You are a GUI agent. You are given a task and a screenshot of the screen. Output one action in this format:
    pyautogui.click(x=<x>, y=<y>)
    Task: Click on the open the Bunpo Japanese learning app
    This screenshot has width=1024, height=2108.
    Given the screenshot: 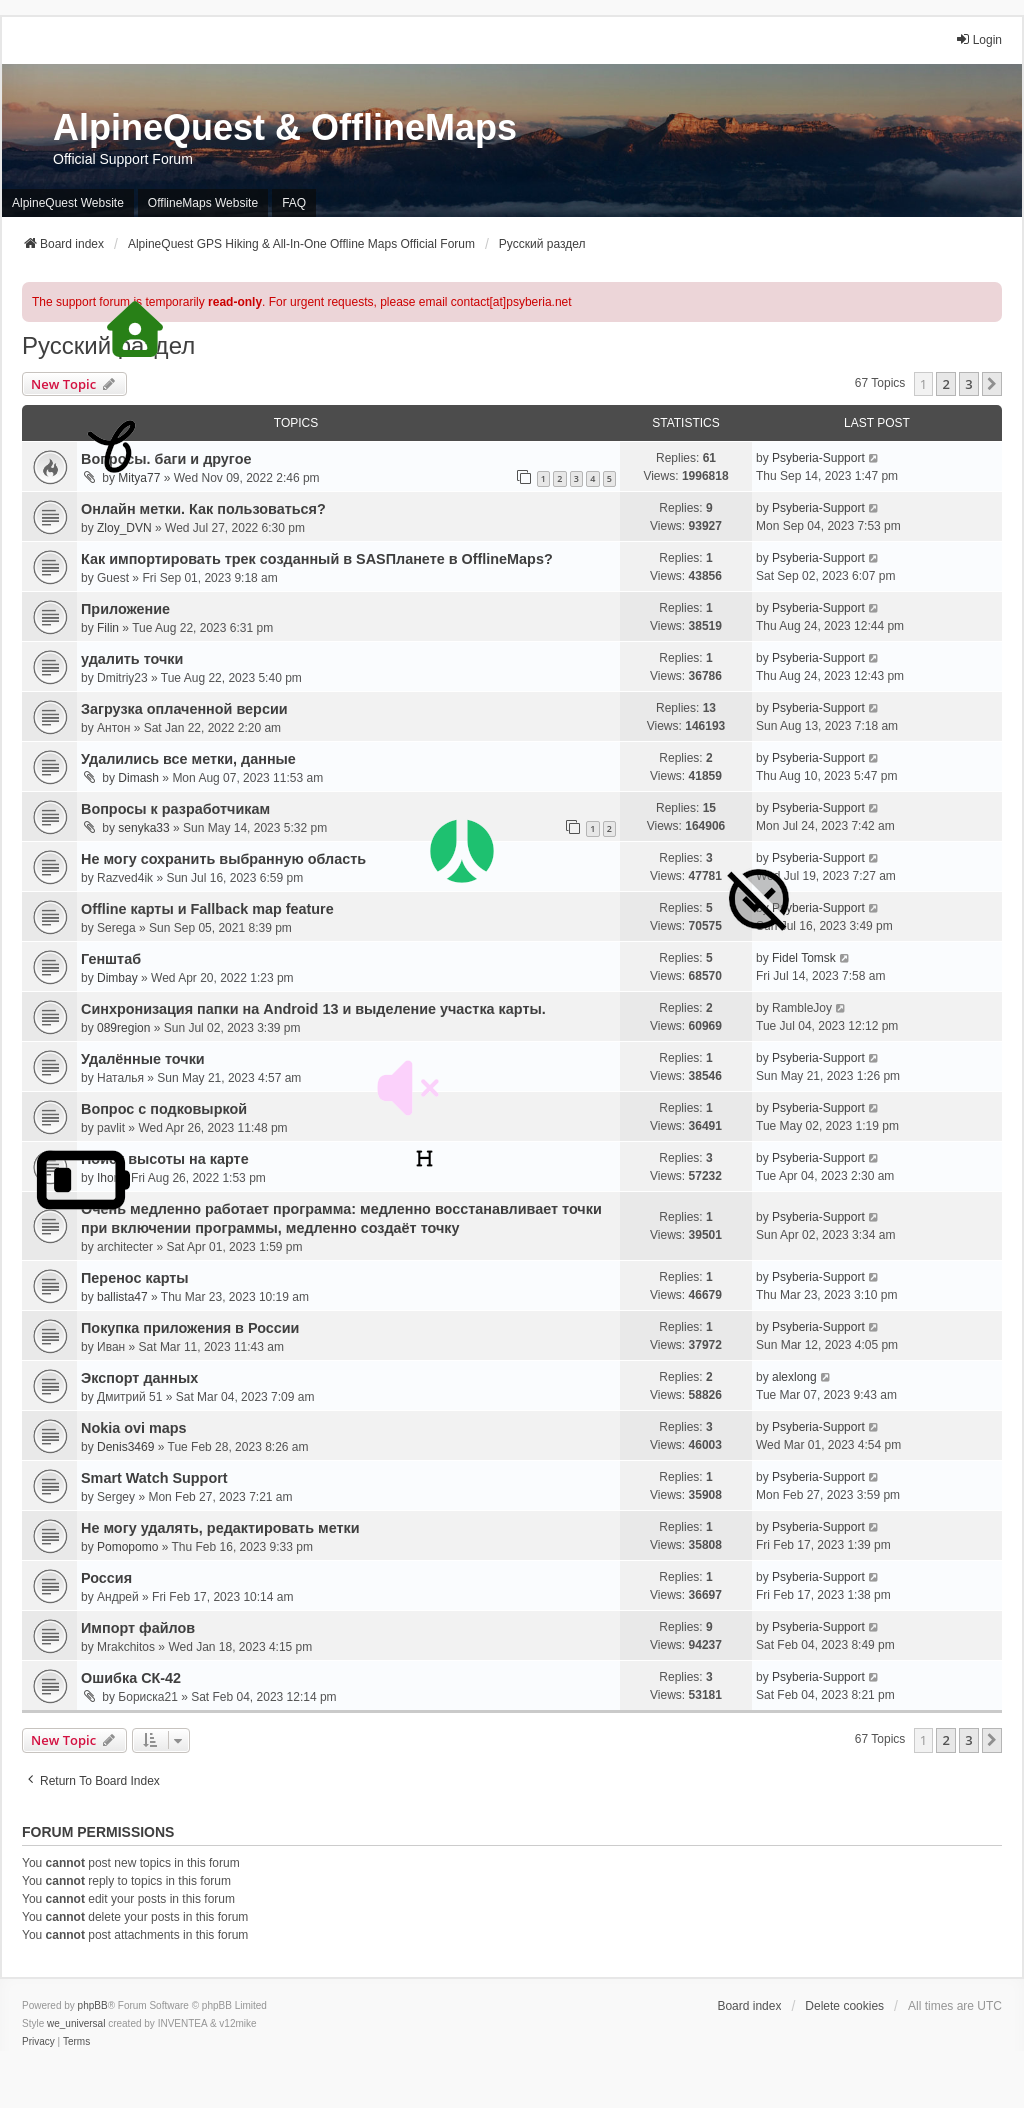 What is the action you would take?
    pyautogui.click(x=111, y=446)
    